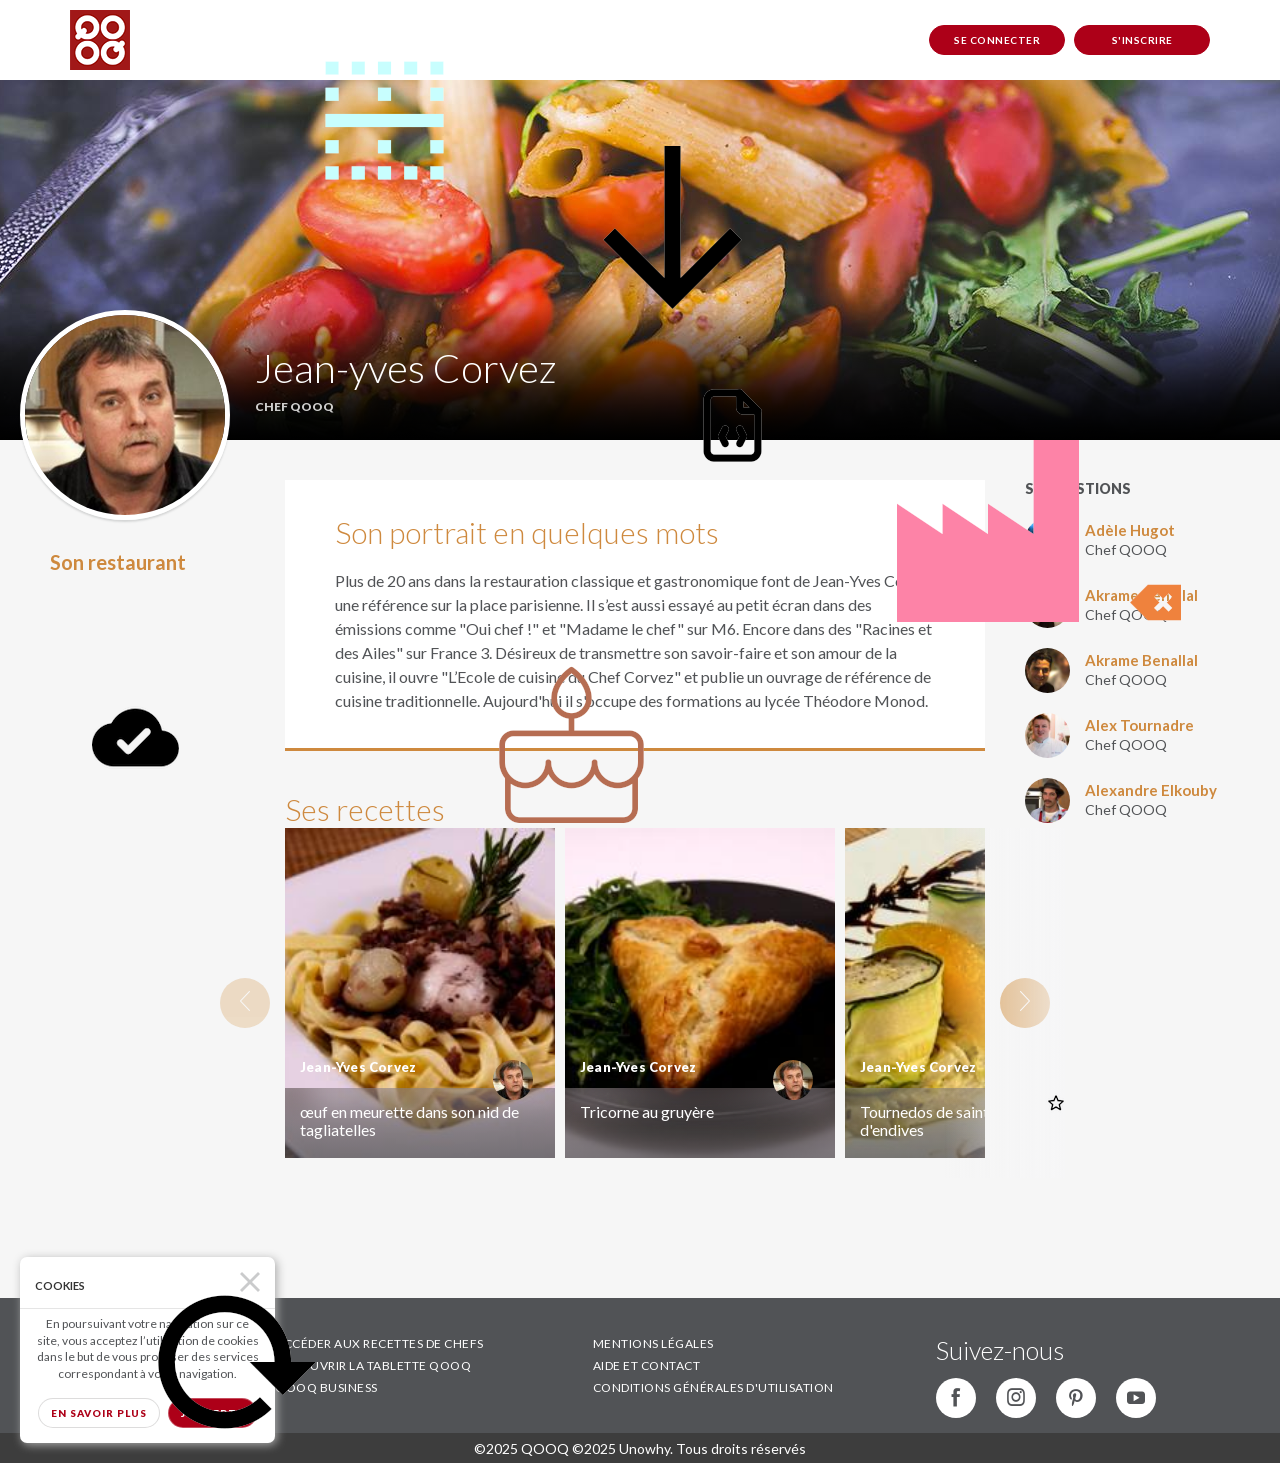 The width and height of the screenshot is (1280, 1463). Describe the element at coordinates (384, 120) in the screenshot. I see `add horizontal border to selected cells` at that location.